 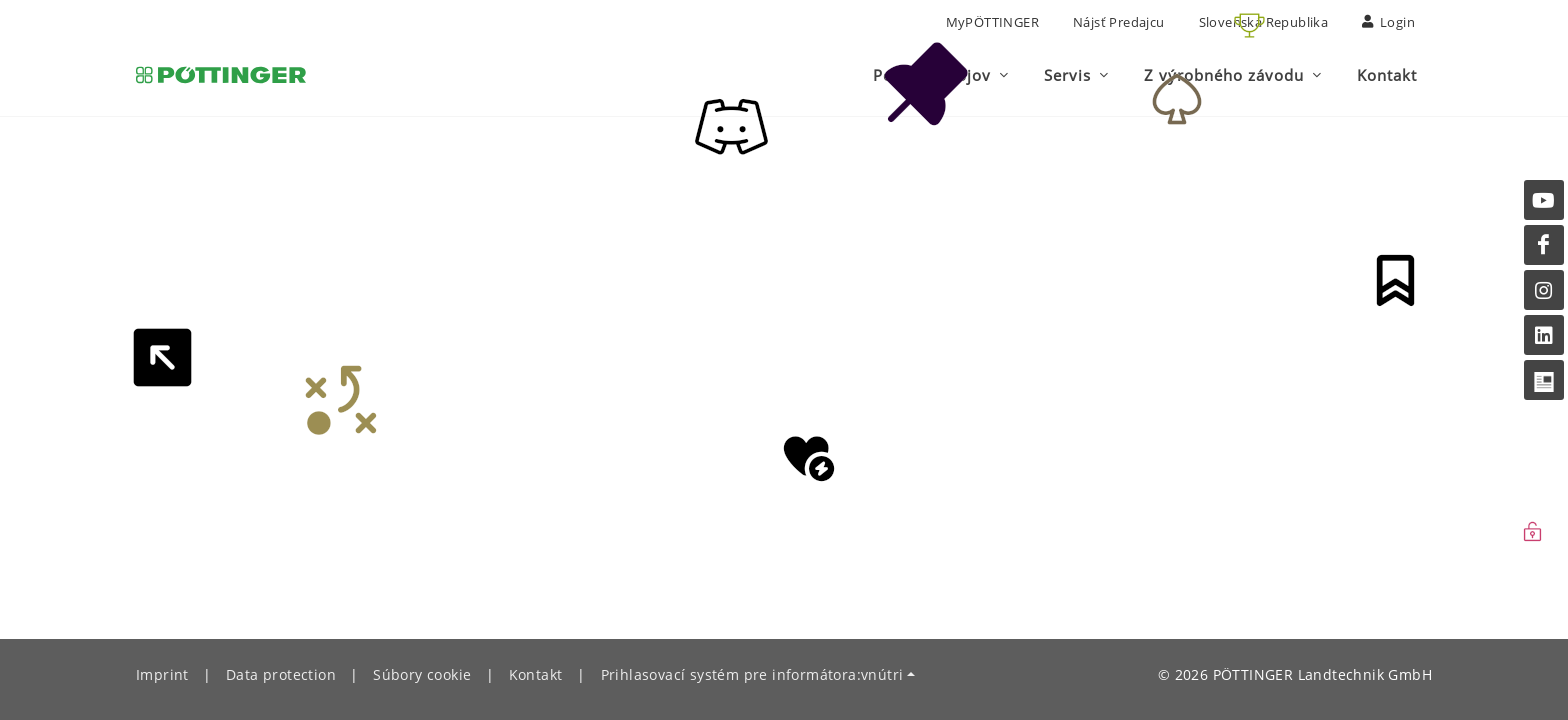 What do you see at coordinates (809, 456) in the screenshot?
I see `quick access to favorite charging stations` at bounding box center [809, 456].